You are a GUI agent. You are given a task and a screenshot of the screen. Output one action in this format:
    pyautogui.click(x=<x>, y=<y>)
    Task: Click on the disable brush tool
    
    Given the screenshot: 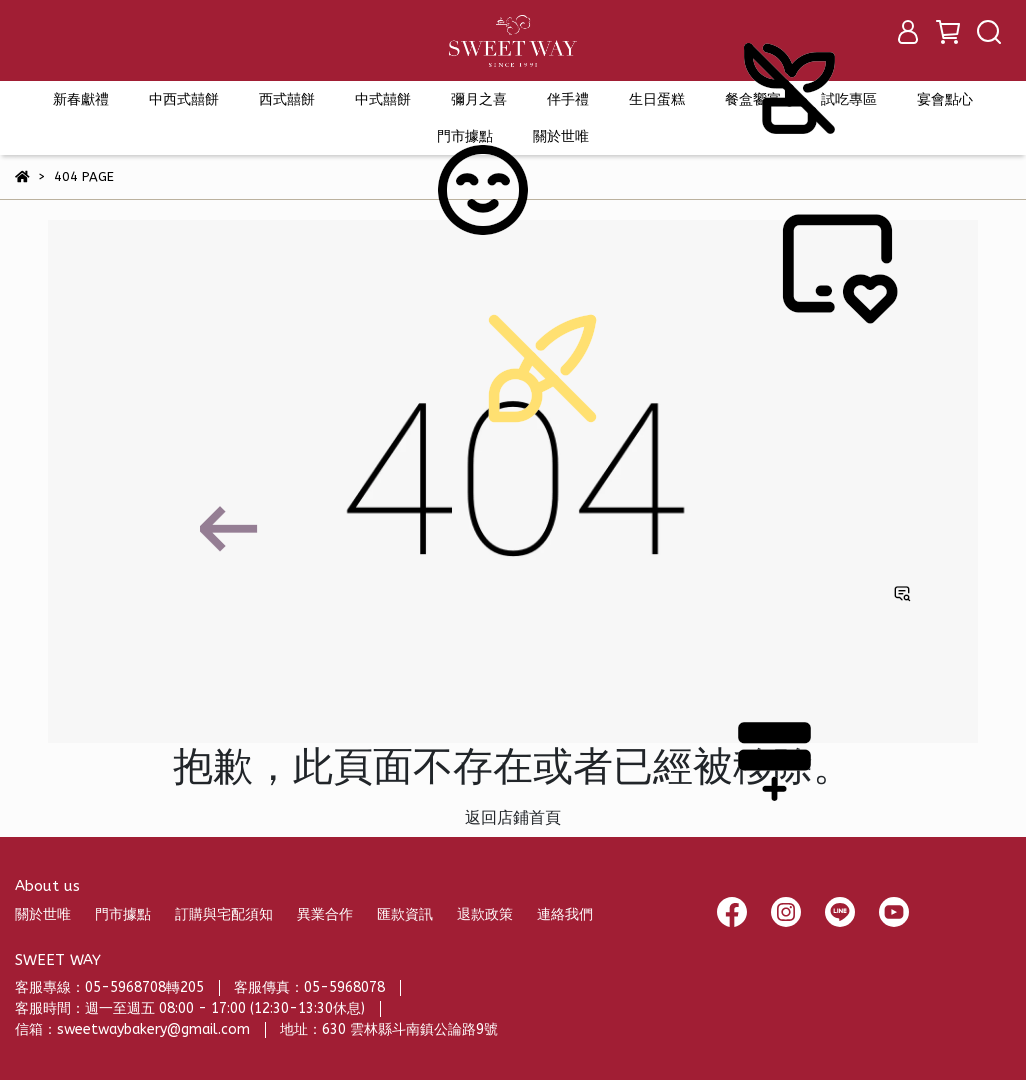 What is the action you would take?
    pyautogui.click(x=542, y=368)
    